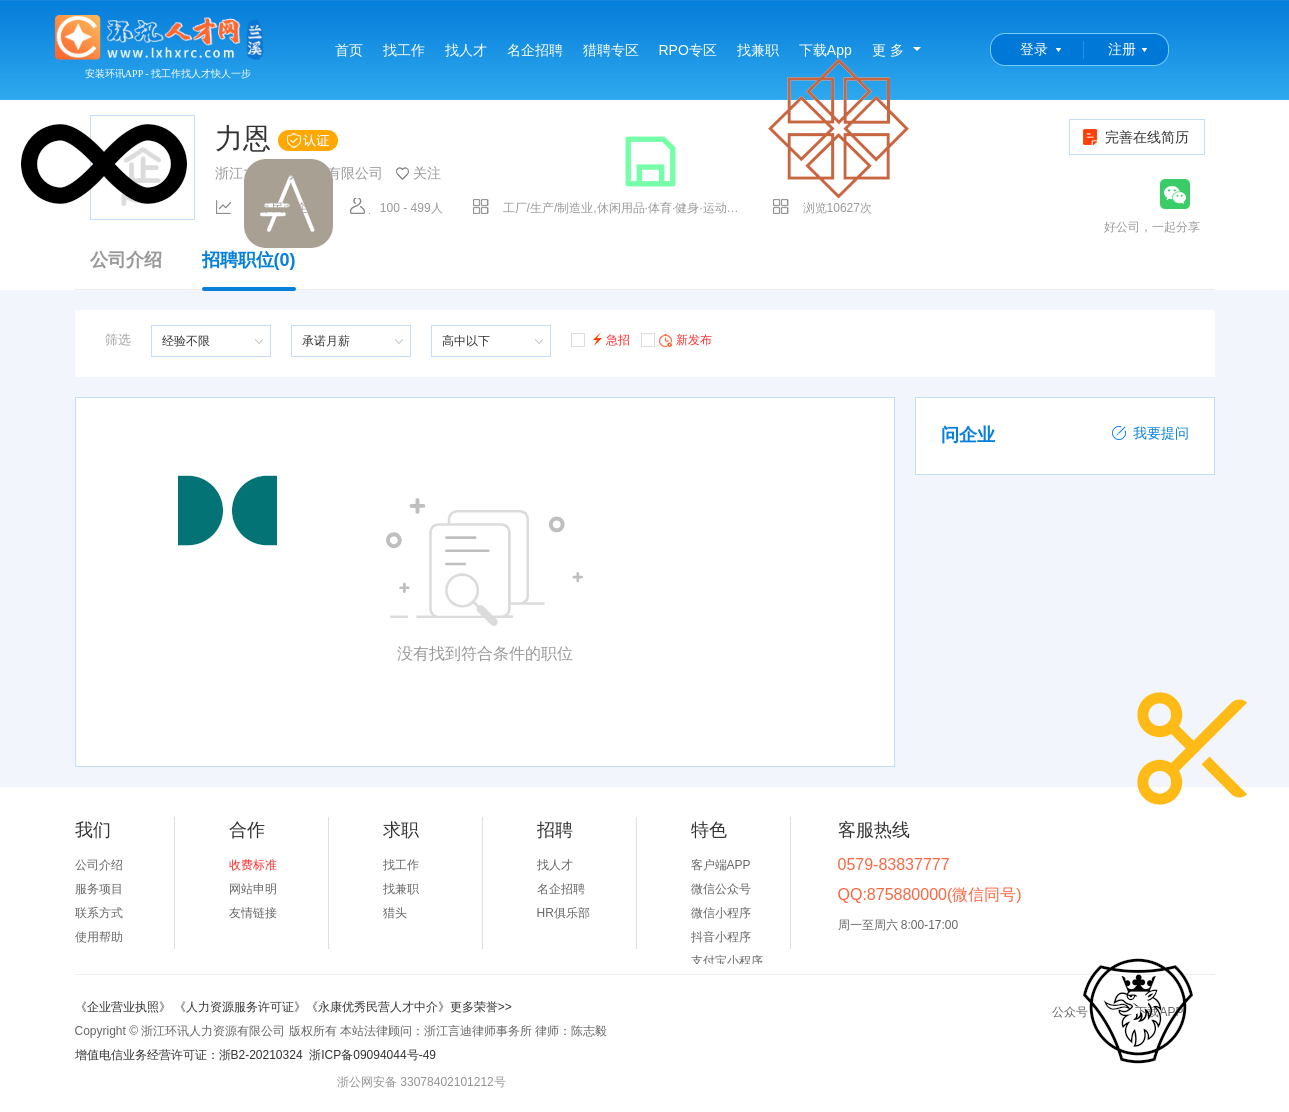  I want to click on cut selected content, so click(1193, 748).